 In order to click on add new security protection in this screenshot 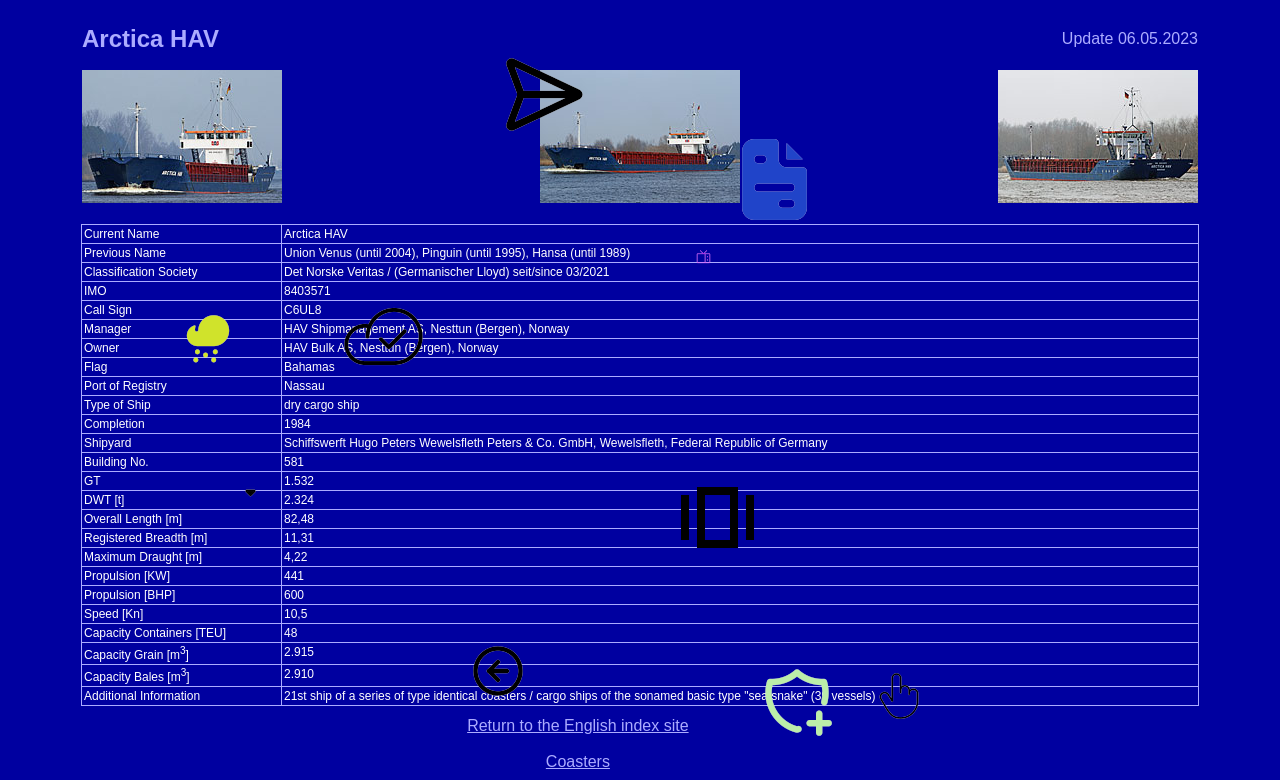, I will do `click(797, 701)`.